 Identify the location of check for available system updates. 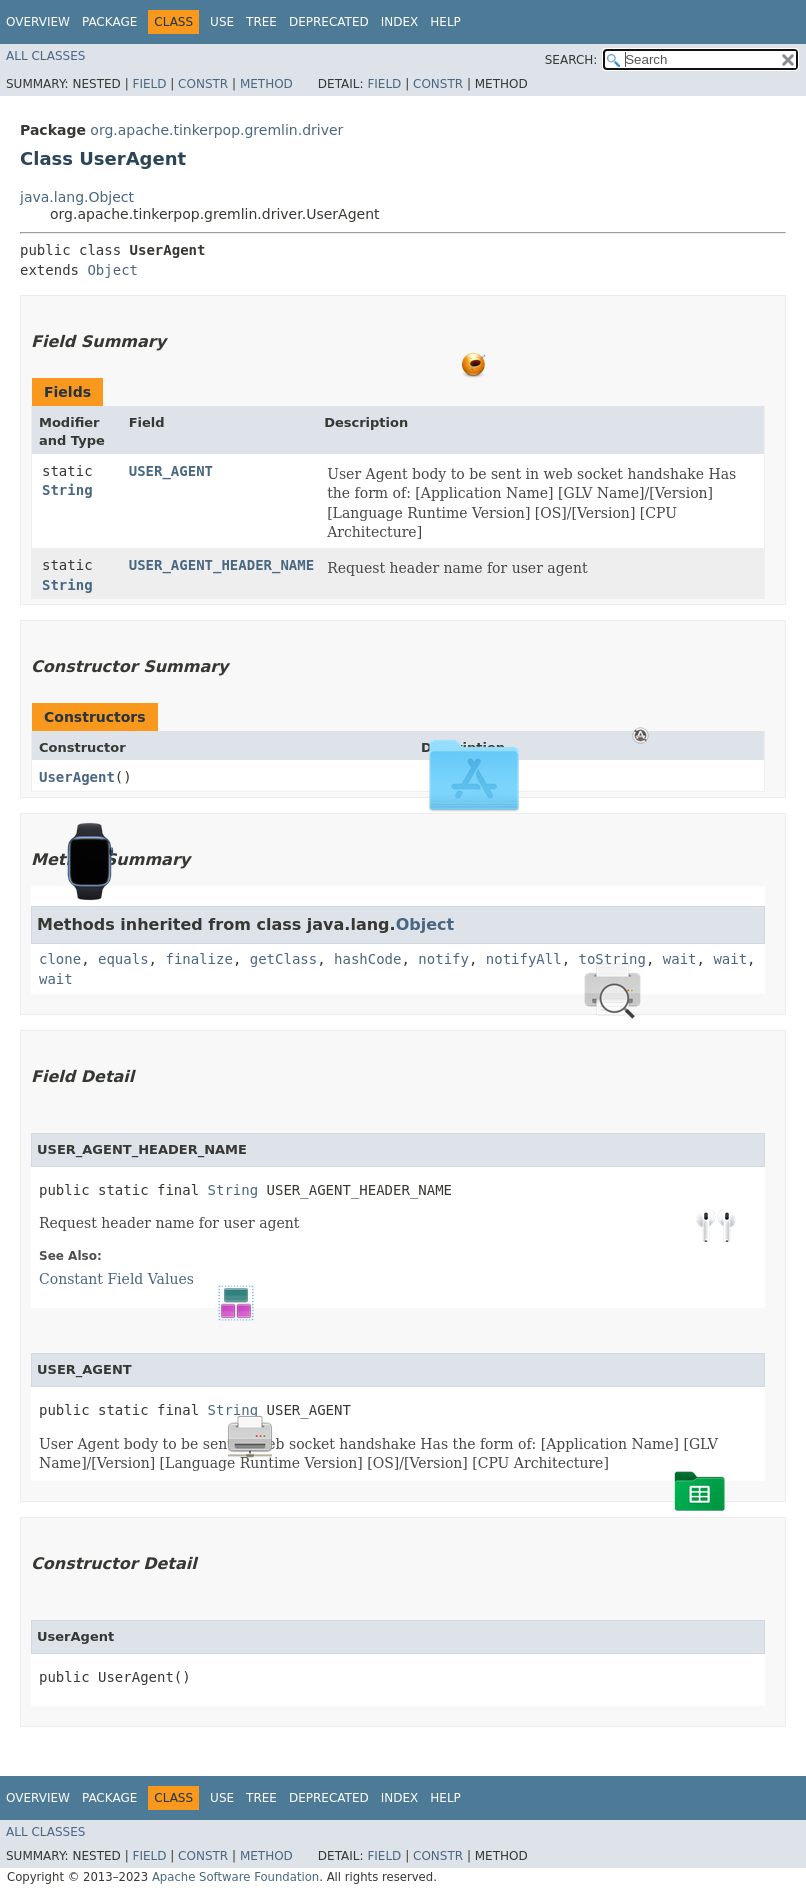
(640, 735).